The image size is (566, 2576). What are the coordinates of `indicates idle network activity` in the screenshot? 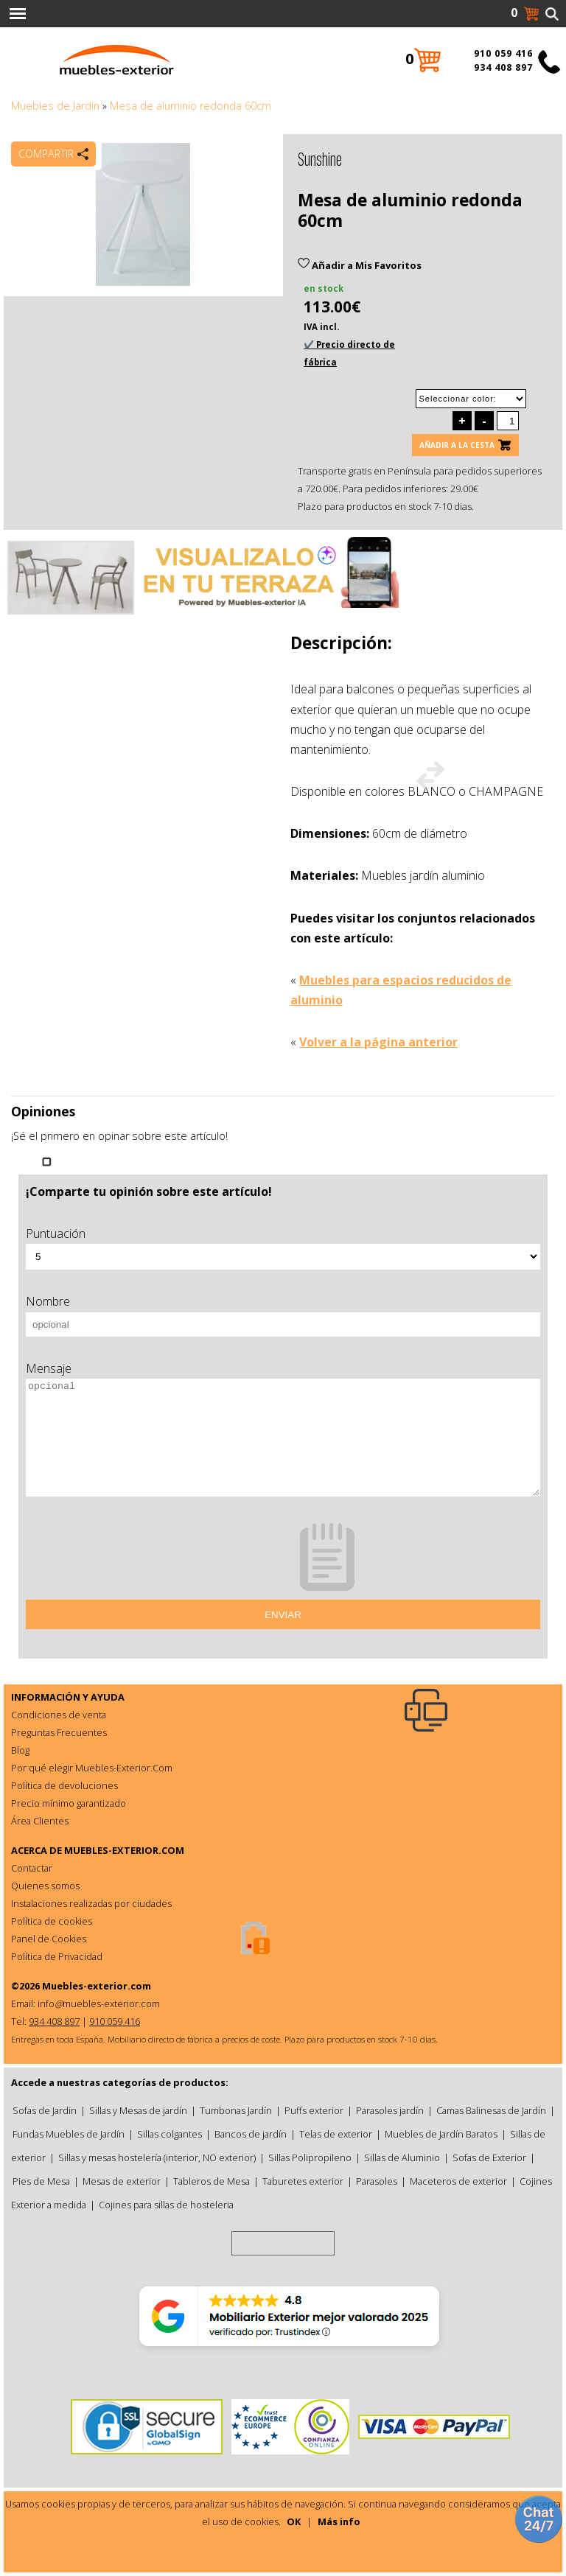 It's located at (430, 775).